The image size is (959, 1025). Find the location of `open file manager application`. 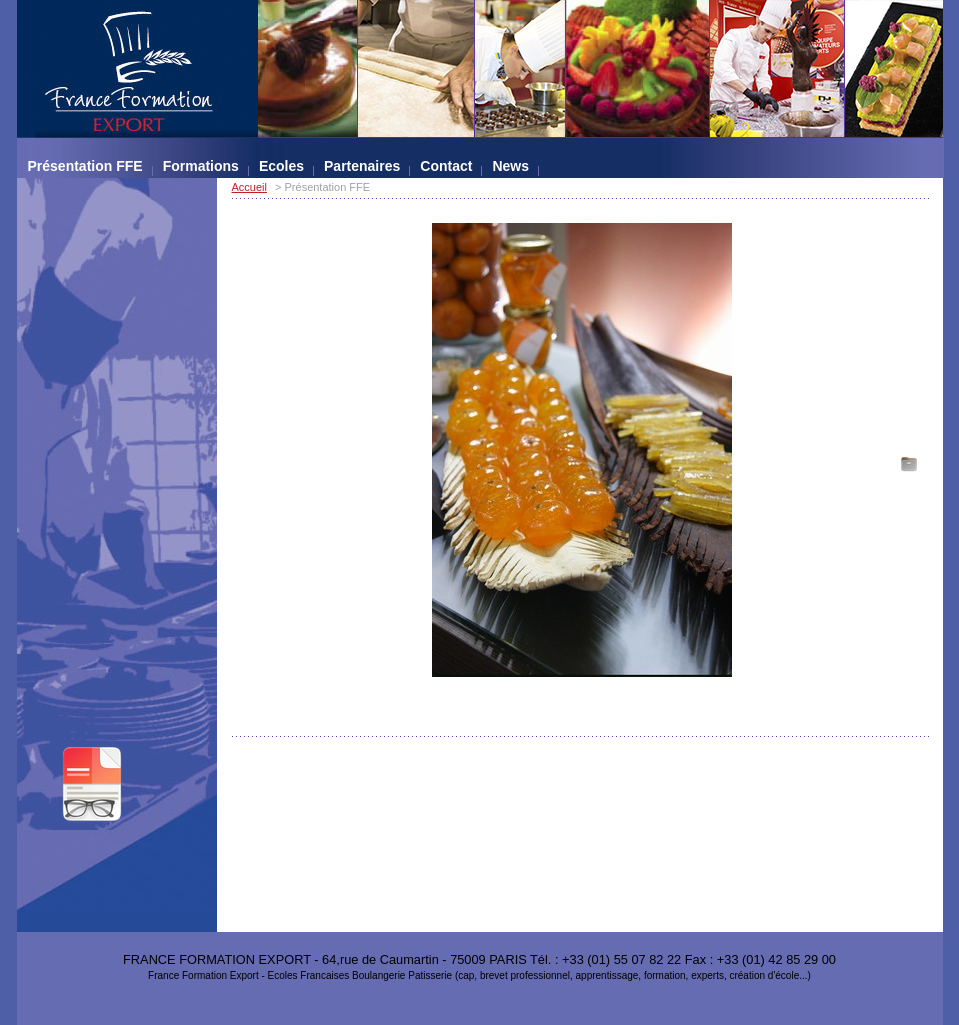

open file manager application is located at coordinates (909, 464).